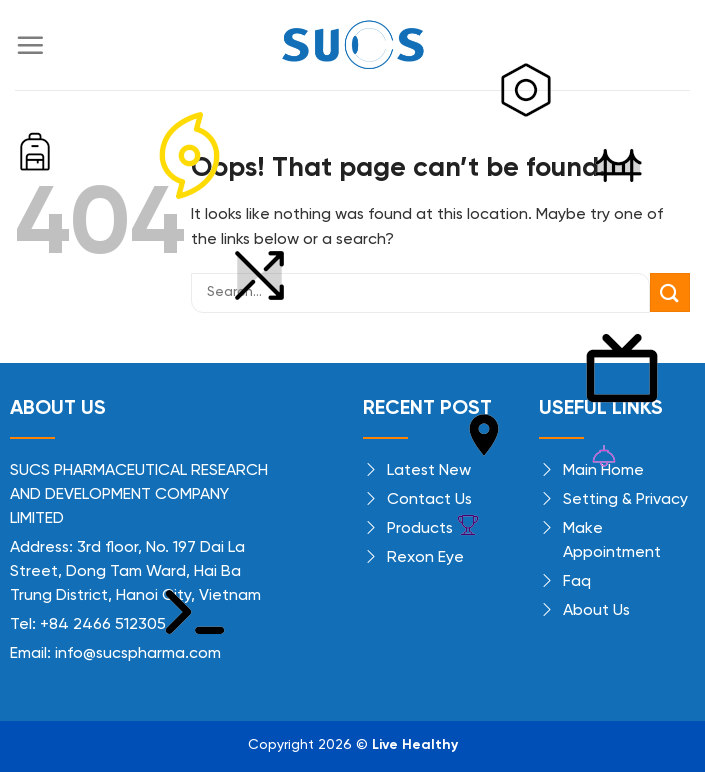 This screenshot has width=705, height=772. Describe the element at coordinates (259, 275) in the screenshot. I see `shuffle or randomize playback order` at that location.